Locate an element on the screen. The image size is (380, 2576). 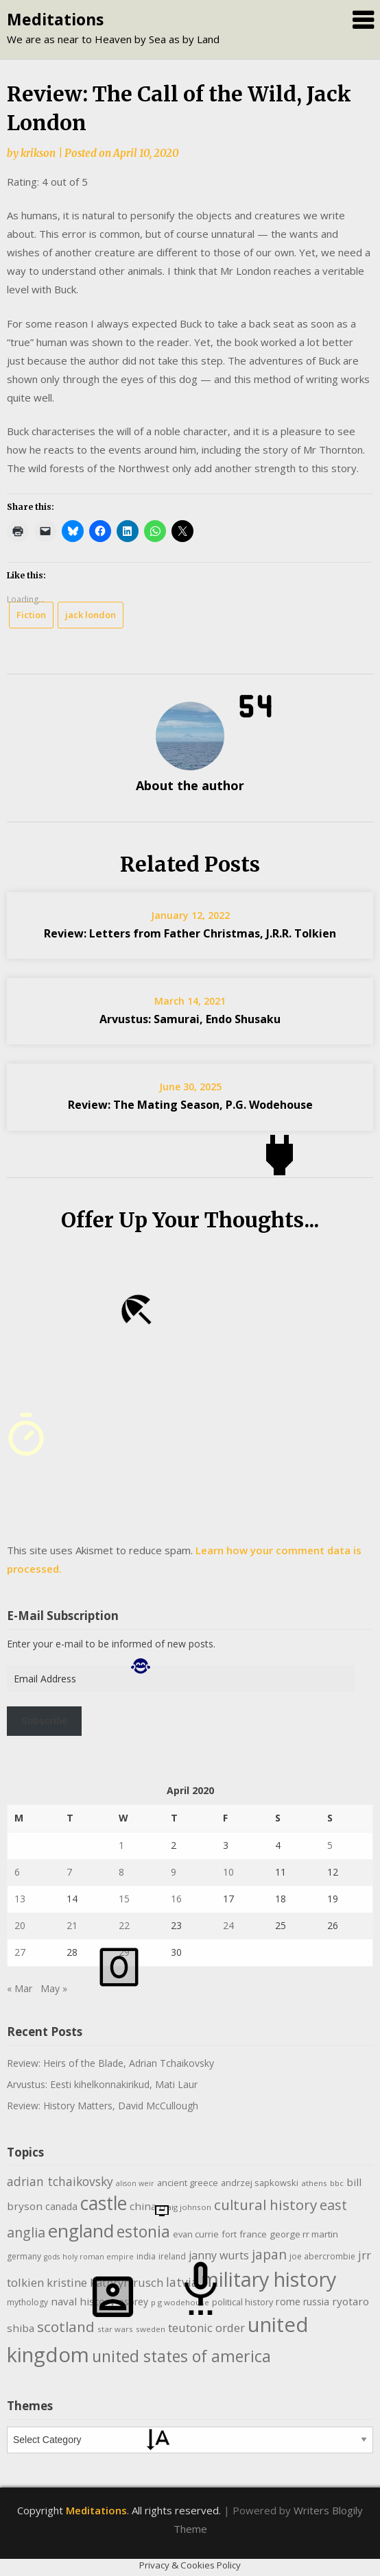
indicates the number zero in a numeric input or display is located at coordinates (119, 1967).